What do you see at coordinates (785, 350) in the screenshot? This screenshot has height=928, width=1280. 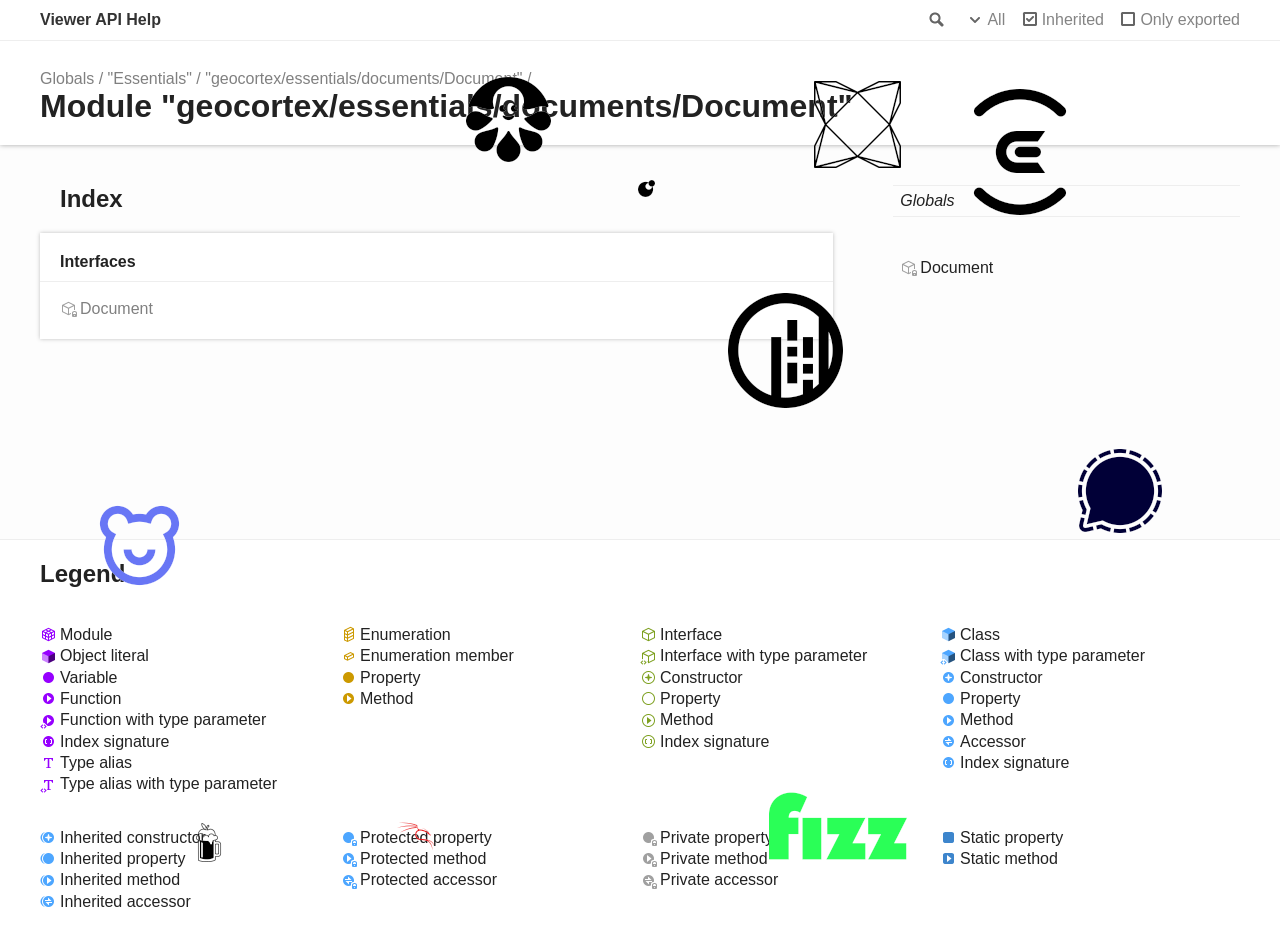 I see `GeoPandas library logo` at bounding box center [785, 350].